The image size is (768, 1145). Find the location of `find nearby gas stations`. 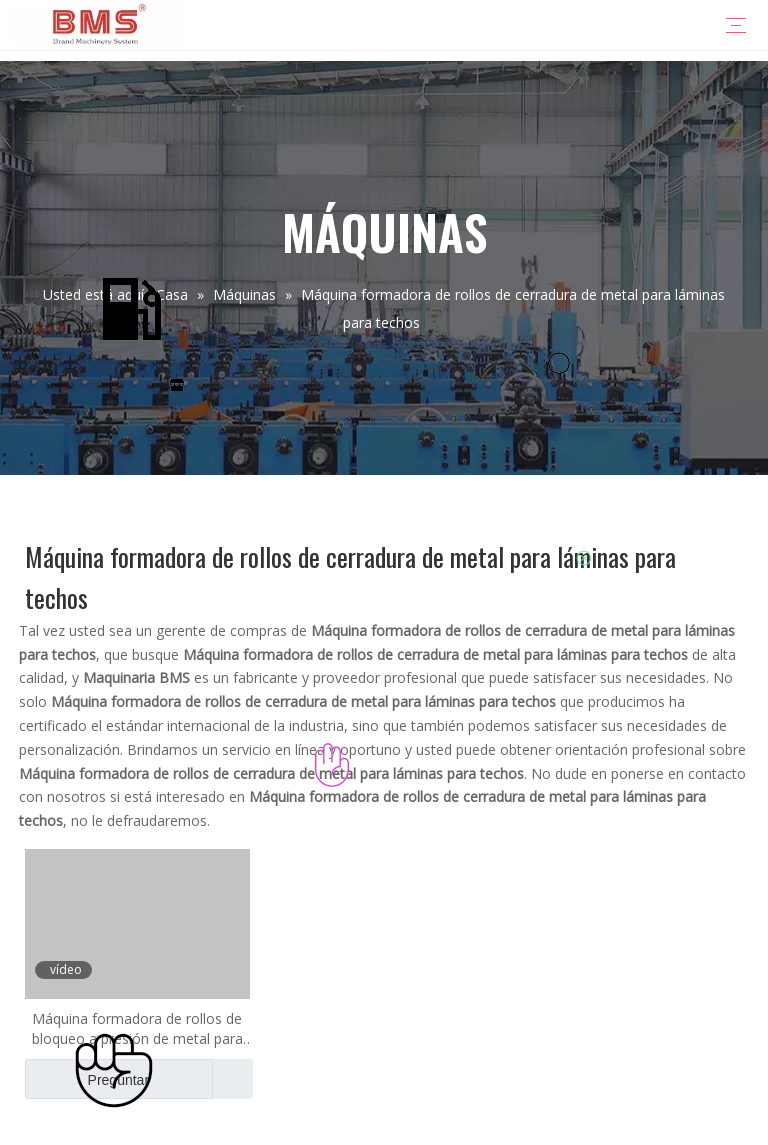

find nearby gas stations is located at coordinates (131, 309).